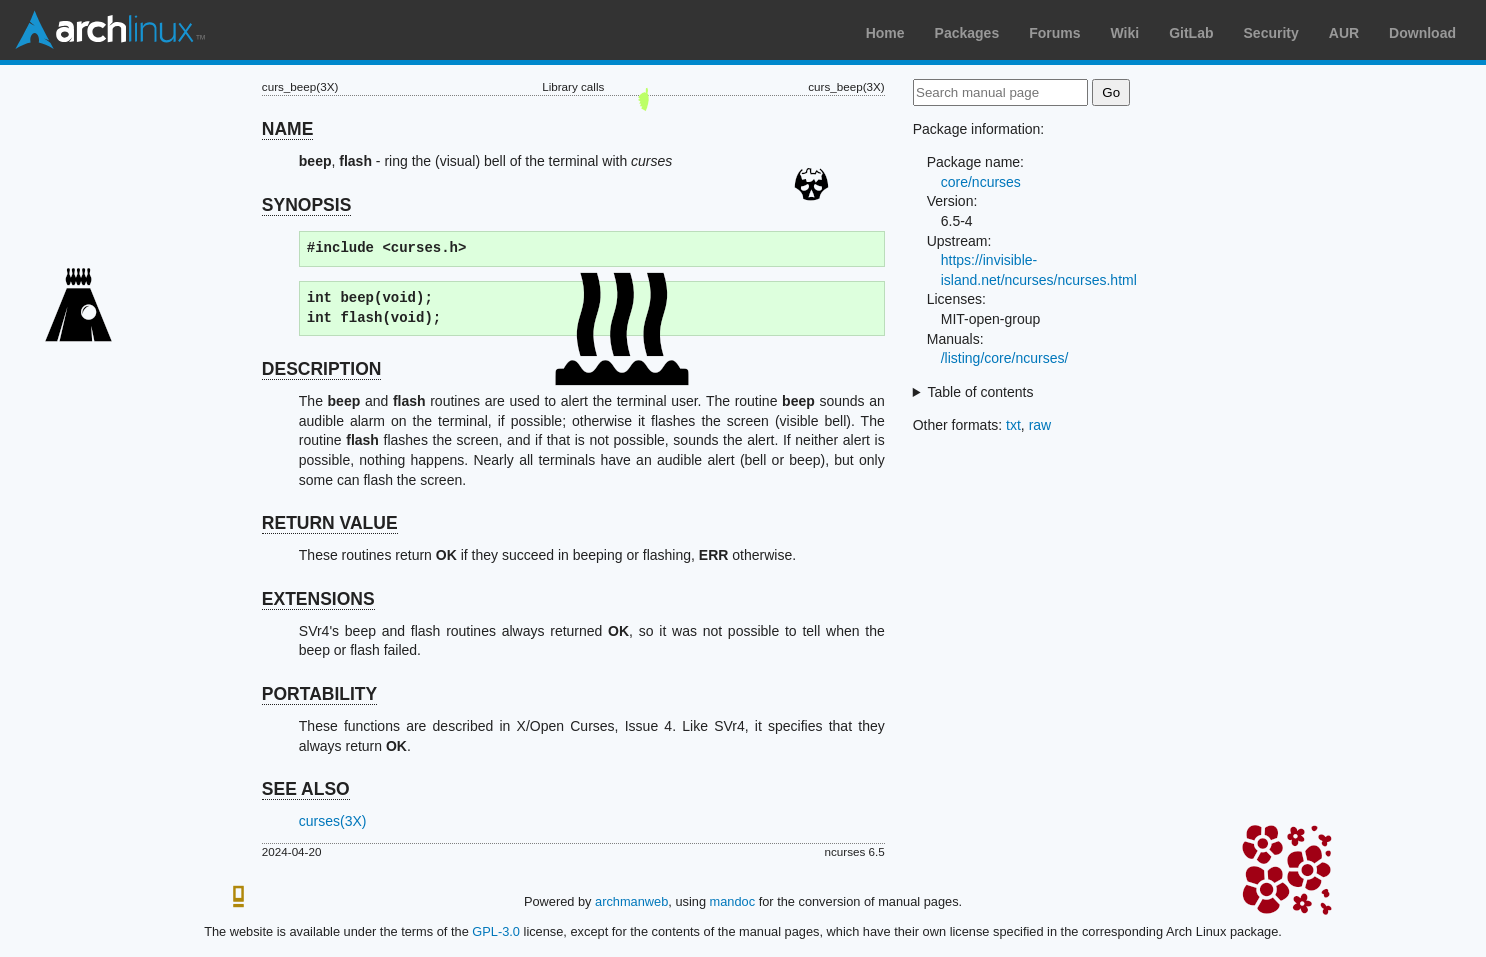 The height and width of the screenshot is (957, 1486). What do you see at coordinates (811, 184) in the screenshot?
I see `indicates player death or game over state` at bounding box center [811, 184].